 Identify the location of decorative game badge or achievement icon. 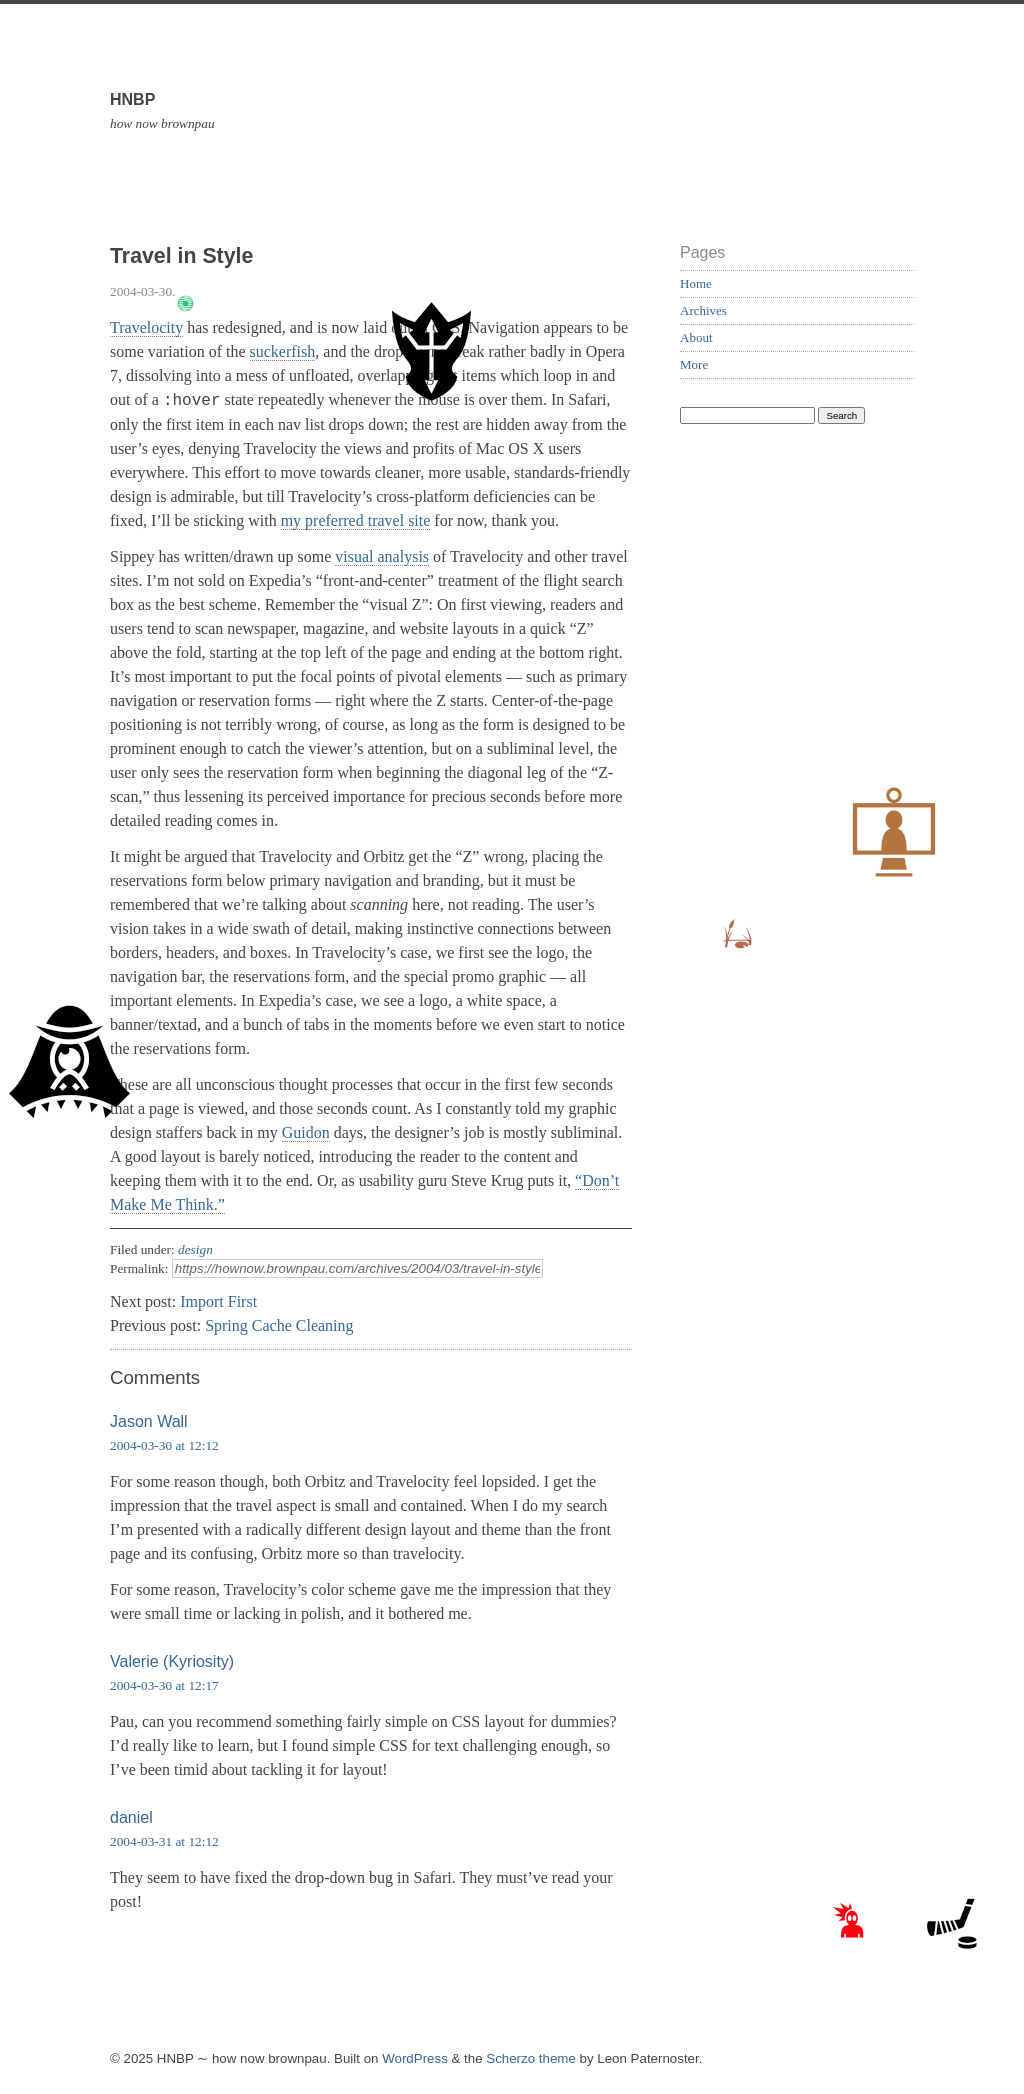
(185, 303).